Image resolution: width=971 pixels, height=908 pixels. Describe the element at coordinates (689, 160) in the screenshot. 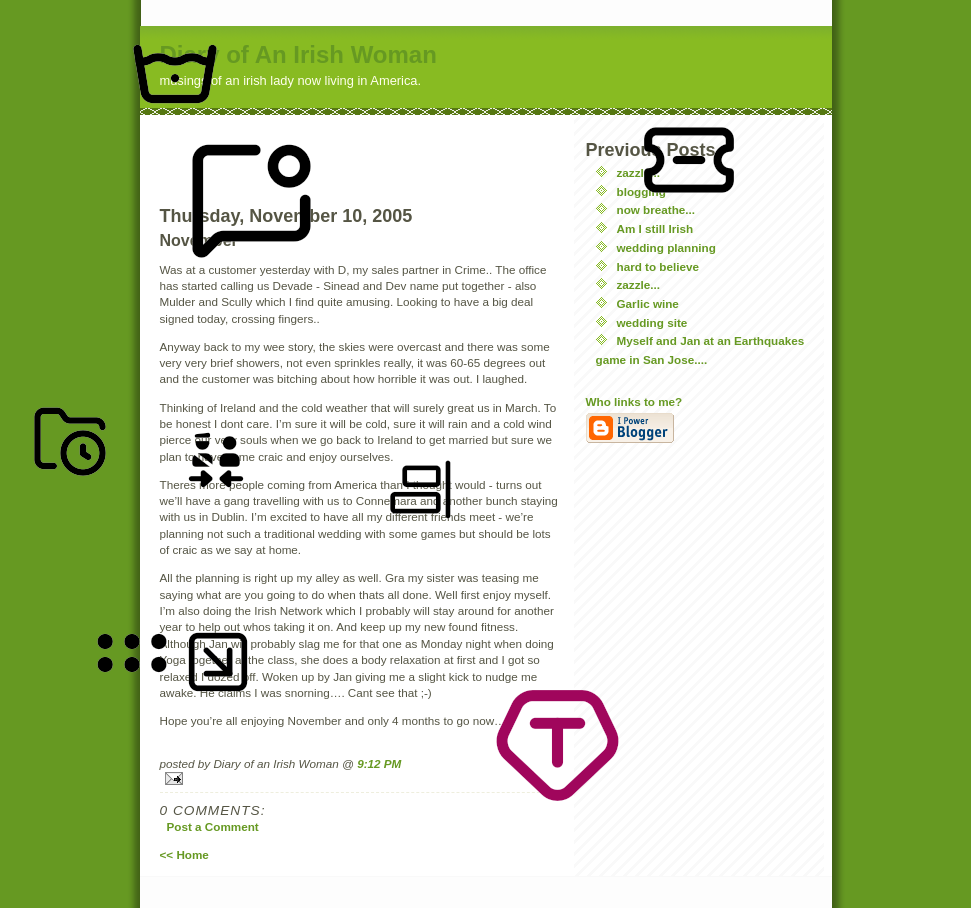

I see `remove a ticket from your collection` at that location.